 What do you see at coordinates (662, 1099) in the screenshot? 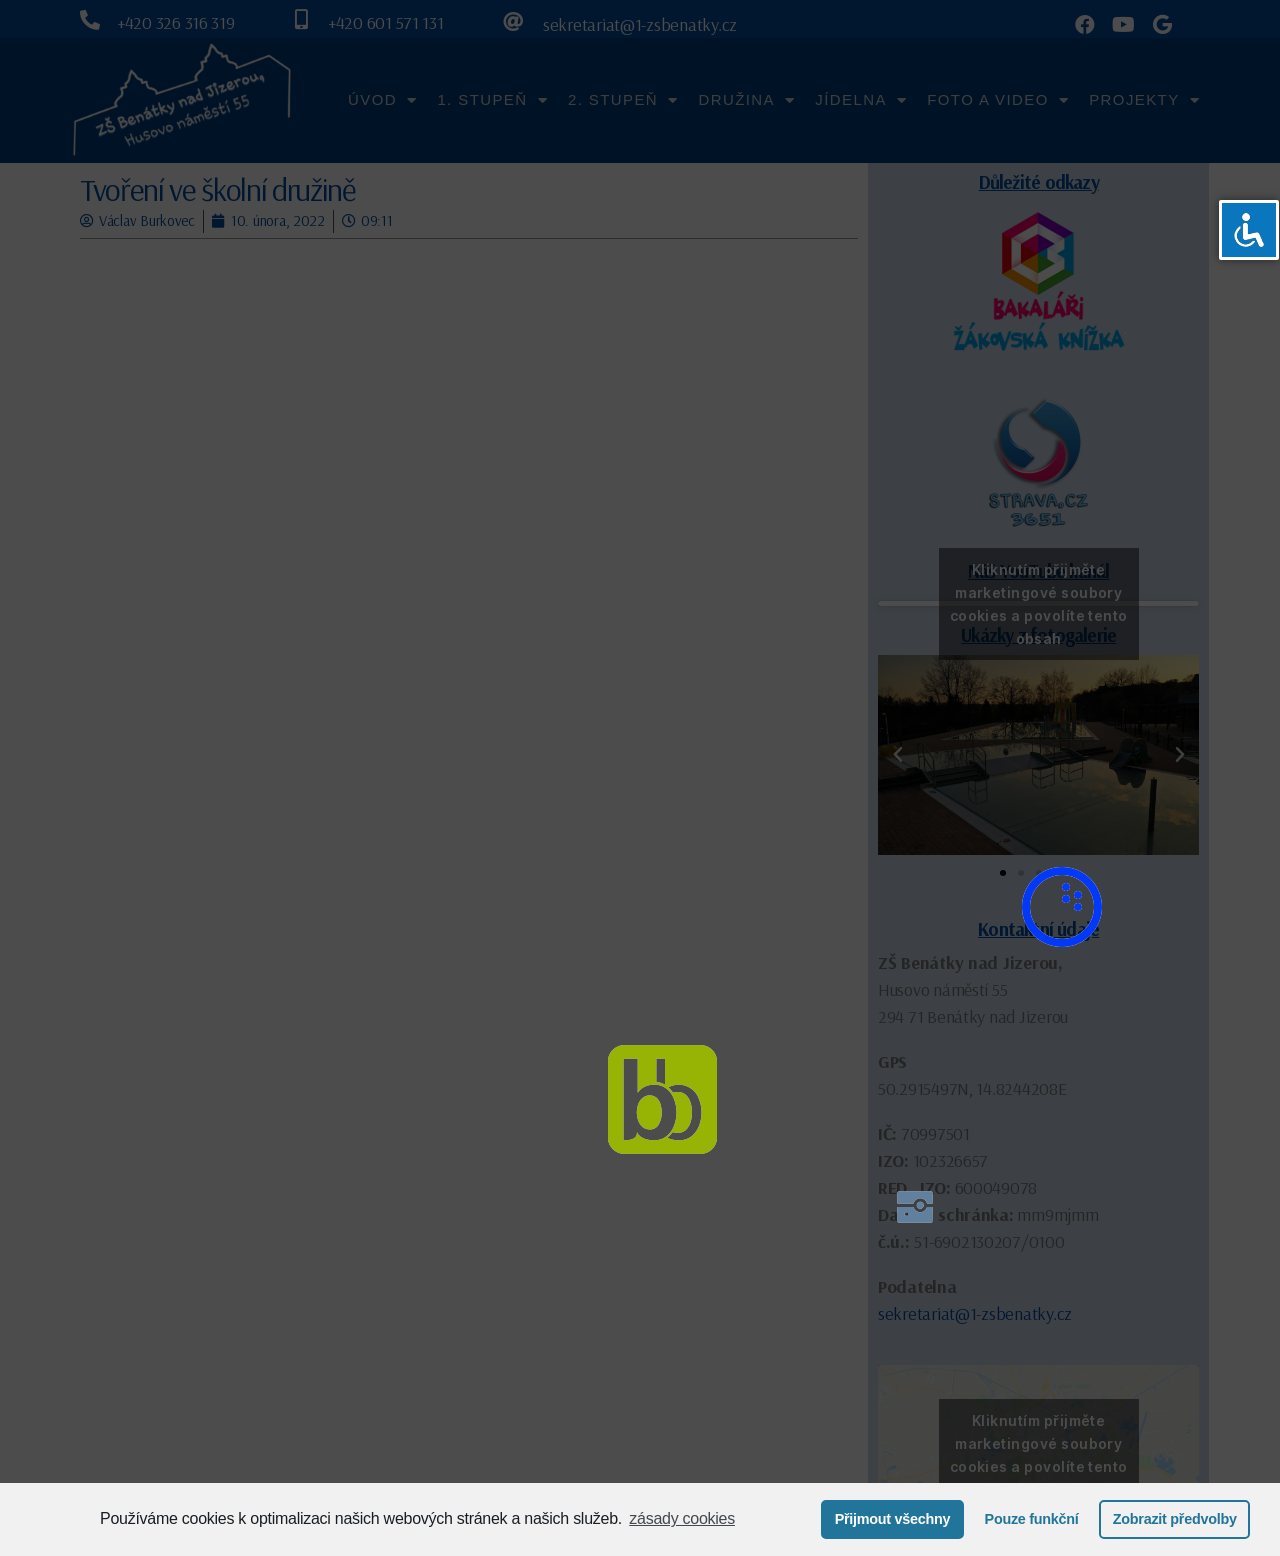
I see `open the bigbasket grocery delivery app` at bounding box center [662, 1099].